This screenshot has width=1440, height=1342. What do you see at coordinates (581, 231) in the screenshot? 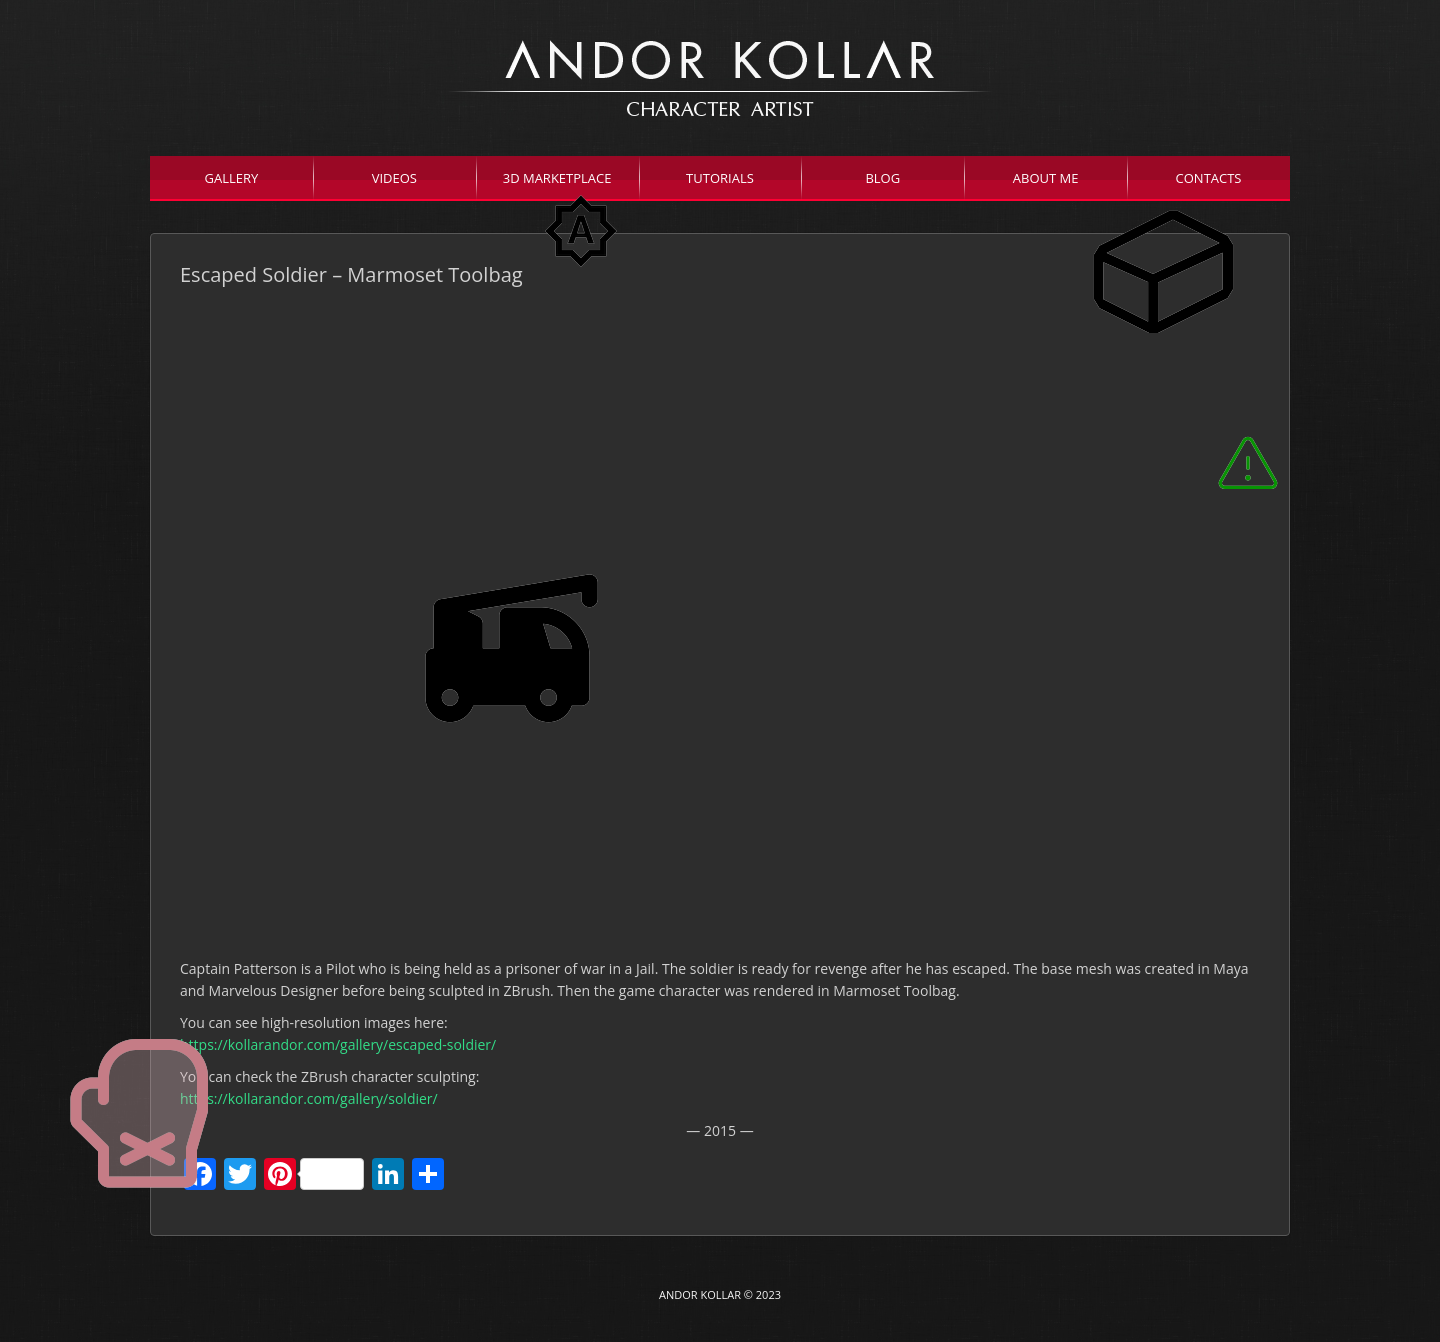
I see `enable automatic brightness adjustment` at bounding box center [581, 231].